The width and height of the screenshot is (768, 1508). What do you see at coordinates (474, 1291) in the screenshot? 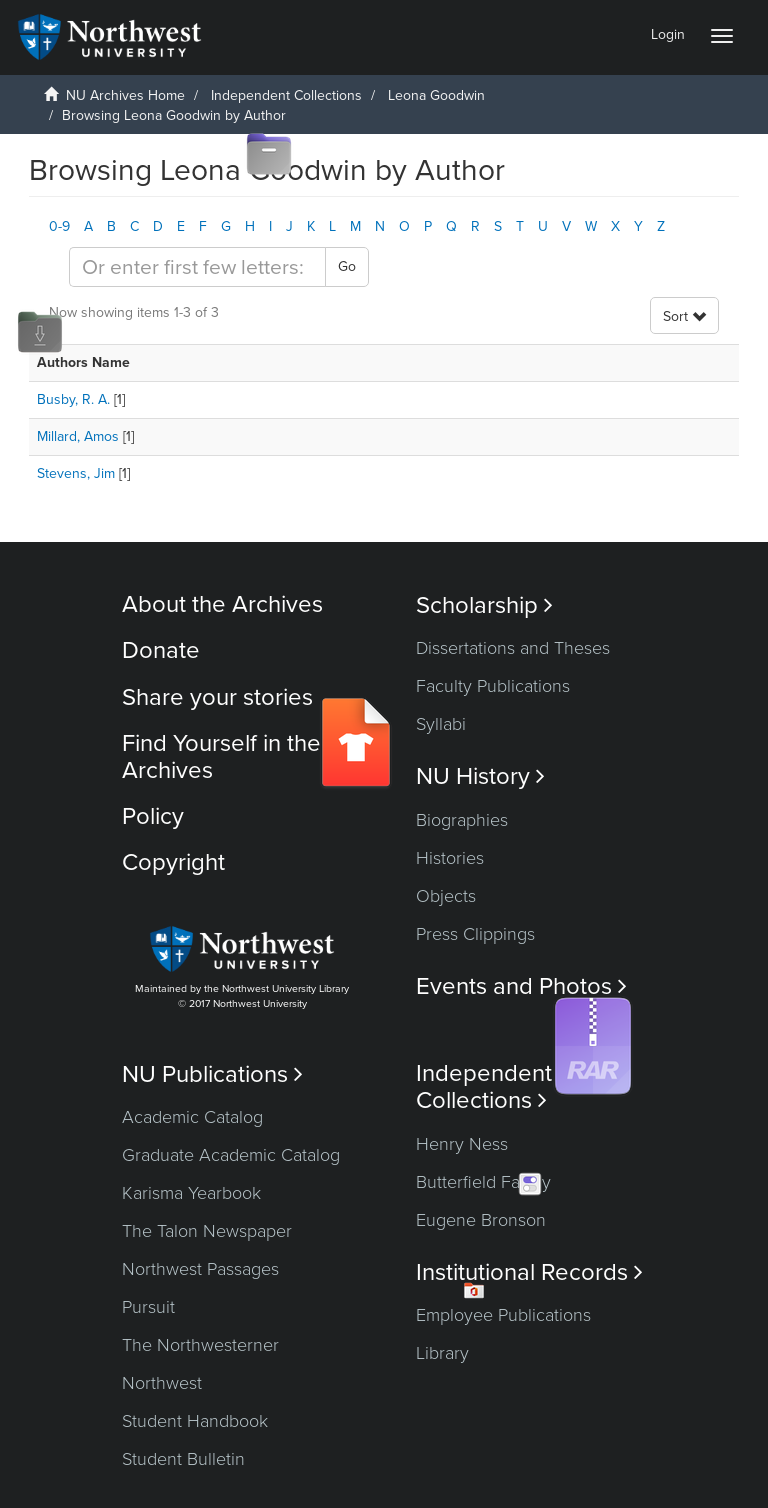
I see `open microsoft office files folder` at bounding box center [474, 1291].